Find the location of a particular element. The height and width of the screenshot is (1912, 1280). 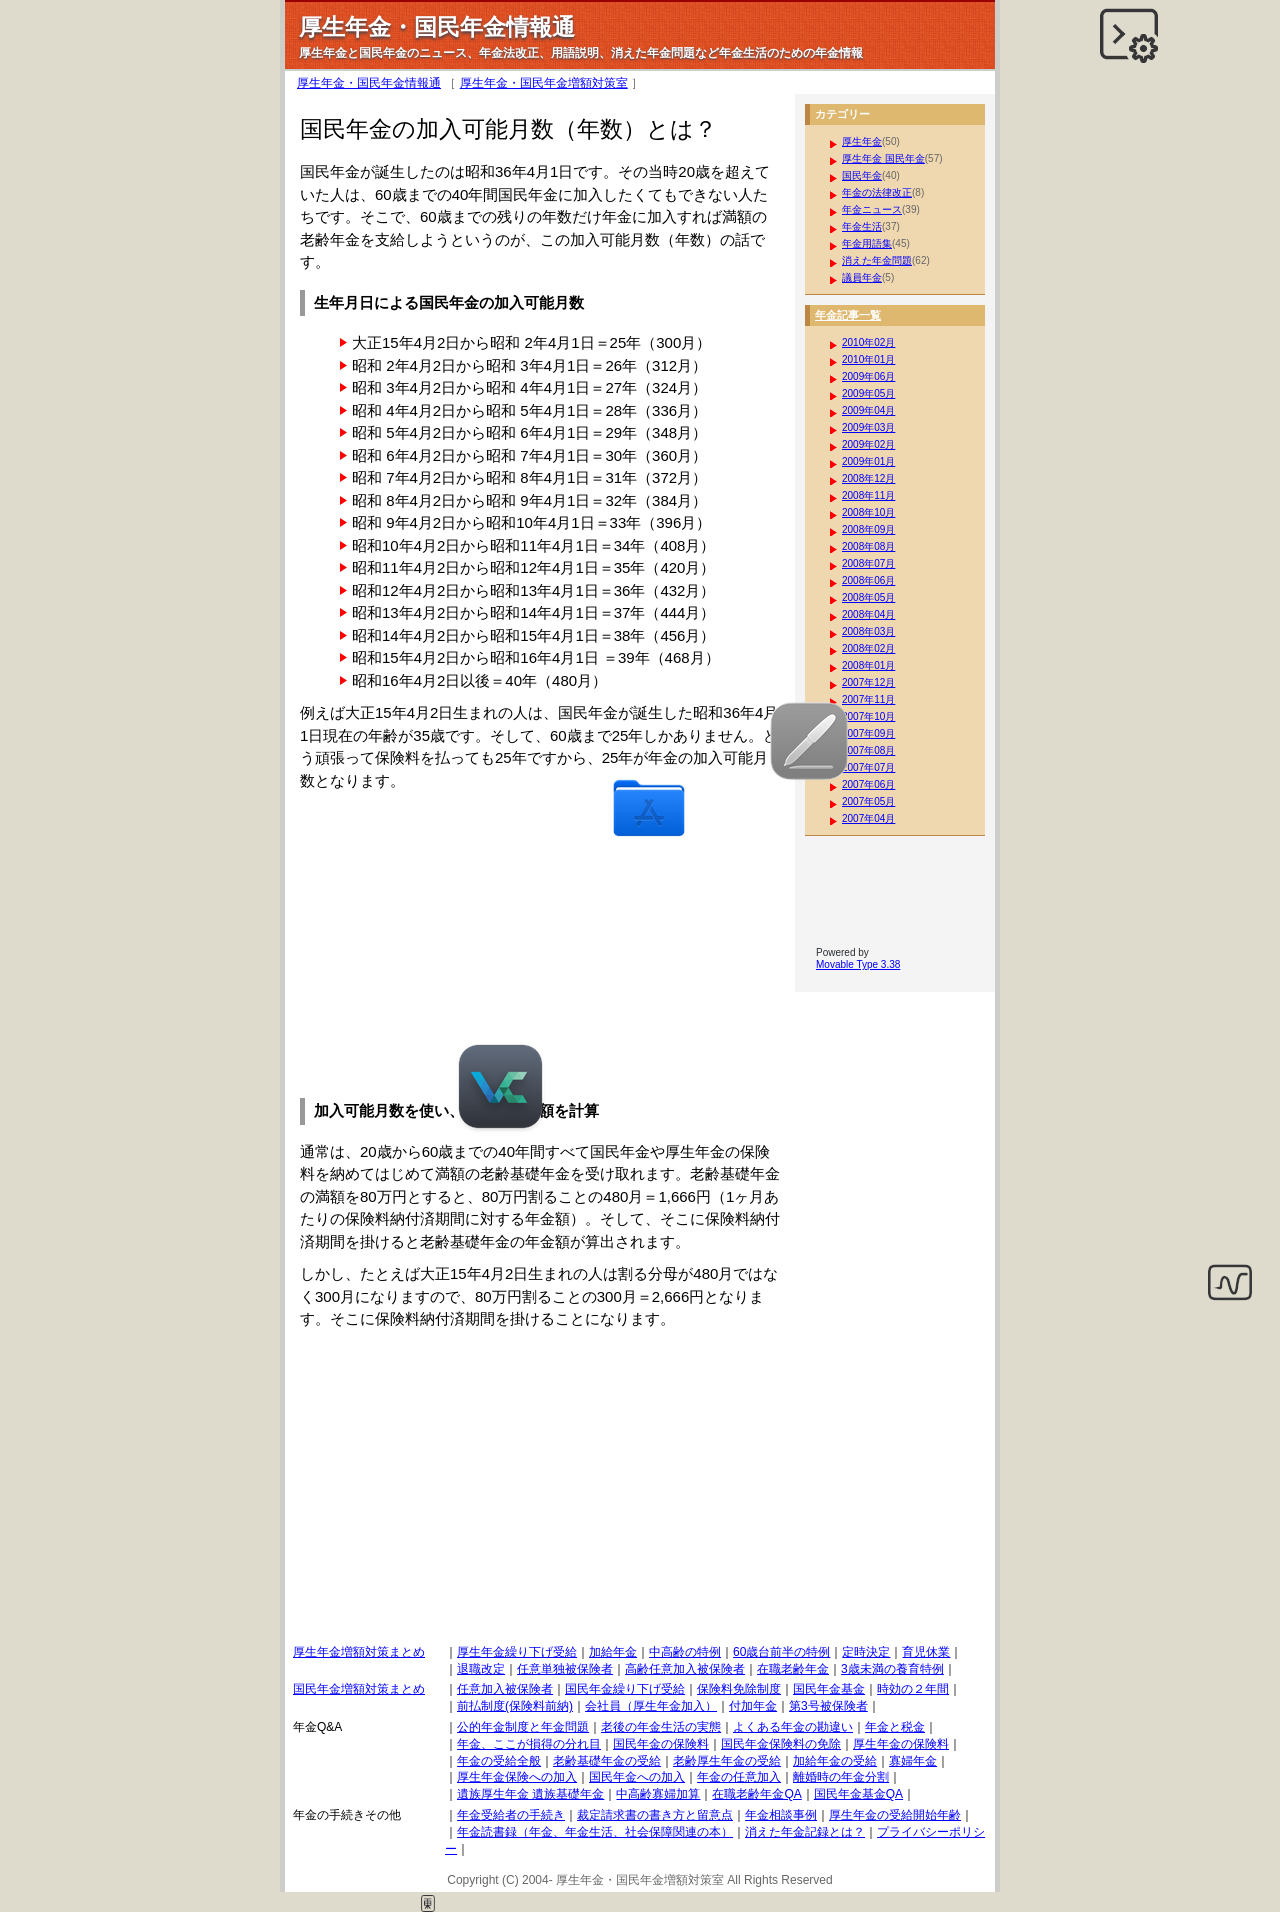

open templates folder is located at coordinates (649, 808).